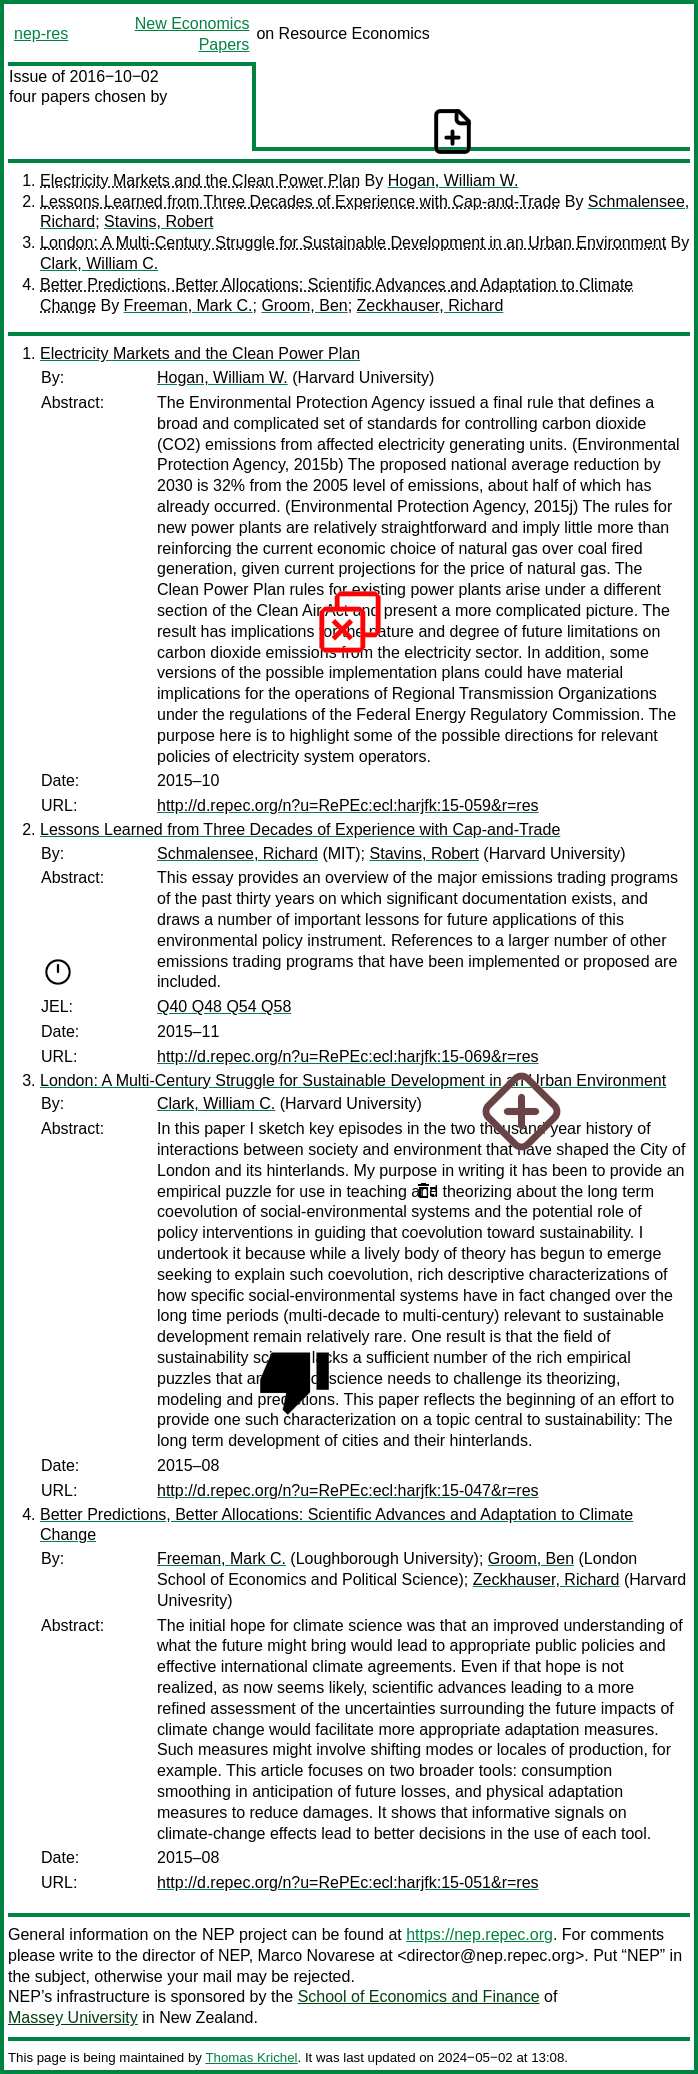 Image resolution: width=698 pixels, height=2074 pixels. I want to click on delete all selected items, so click(427, 1190).